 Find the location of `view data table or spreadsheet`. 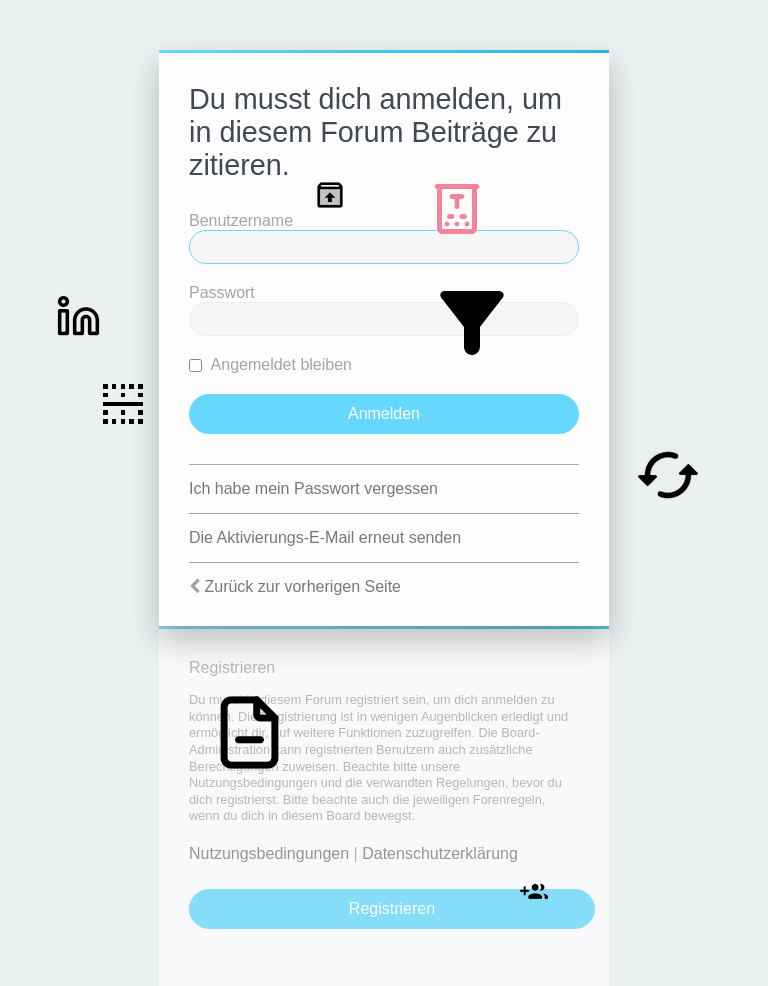

view data table or spreadsheet is located at coordinates (457, 209).